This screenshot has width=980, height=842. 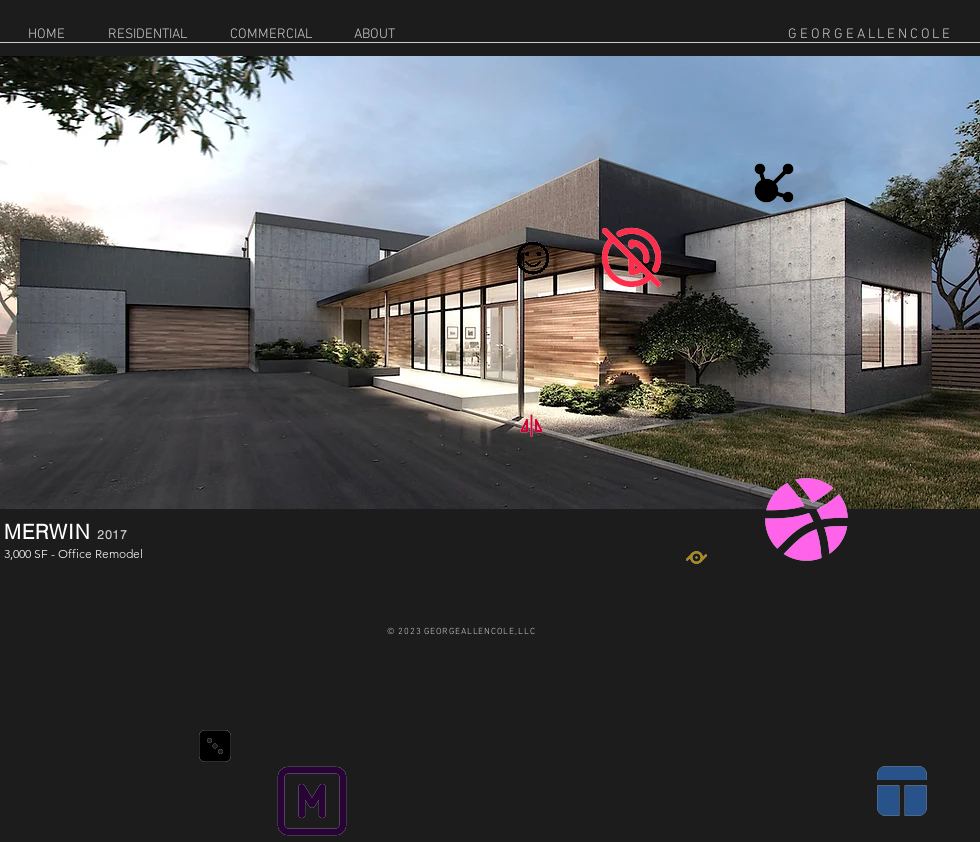 What do you see at coordinates (902, 791) in the screenshot?
I see `change page layout or view` at bounding box center [902, 791].